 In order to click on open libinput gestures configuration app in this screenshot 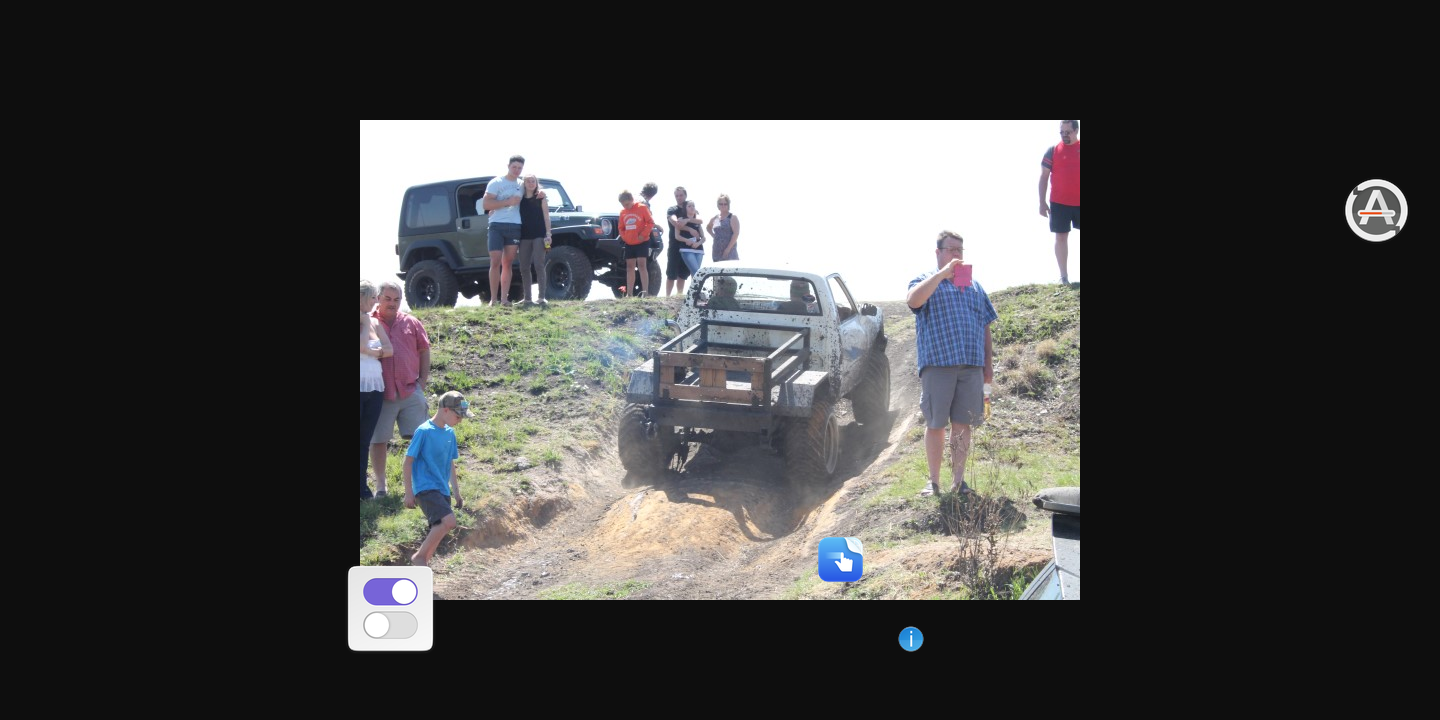, I will do `click(840, 559)`.